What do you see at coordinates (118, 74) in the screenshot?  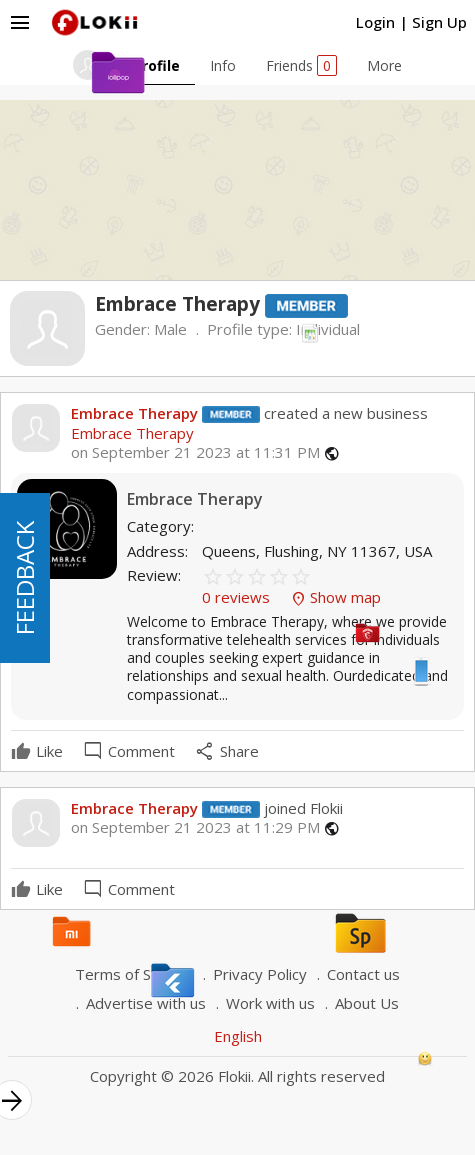 I see `open android lollipop system folder` at bounding box center [118, 74].